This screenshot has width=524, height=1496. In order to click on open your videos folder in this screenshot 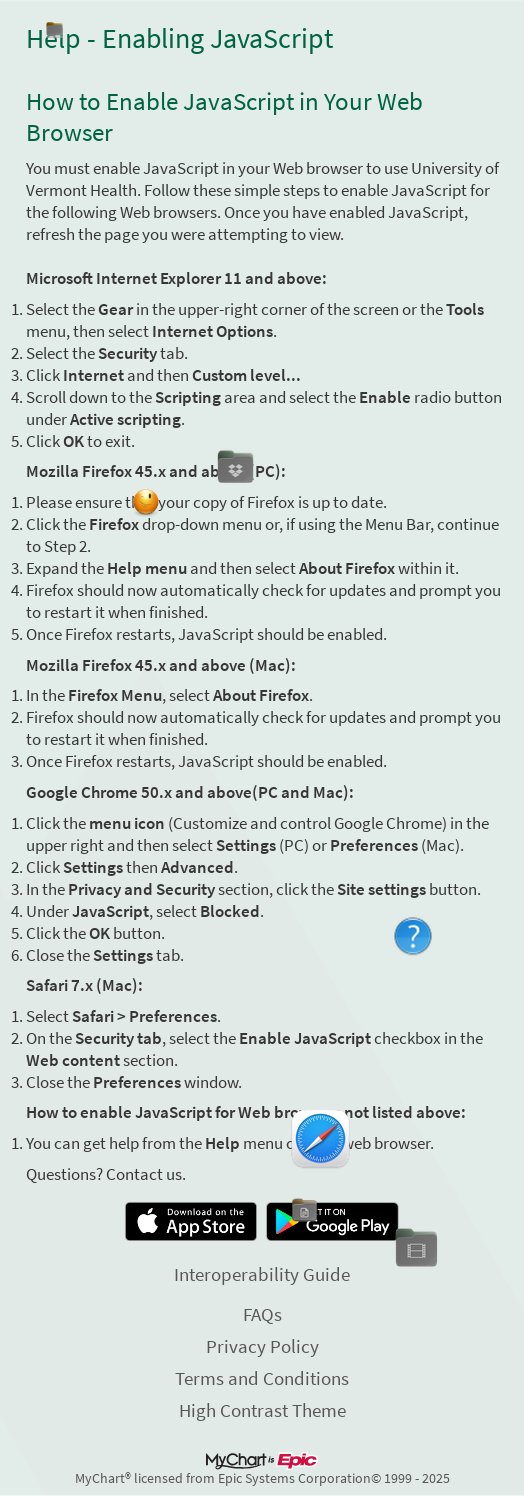, I will do `click(416, 1247)`.